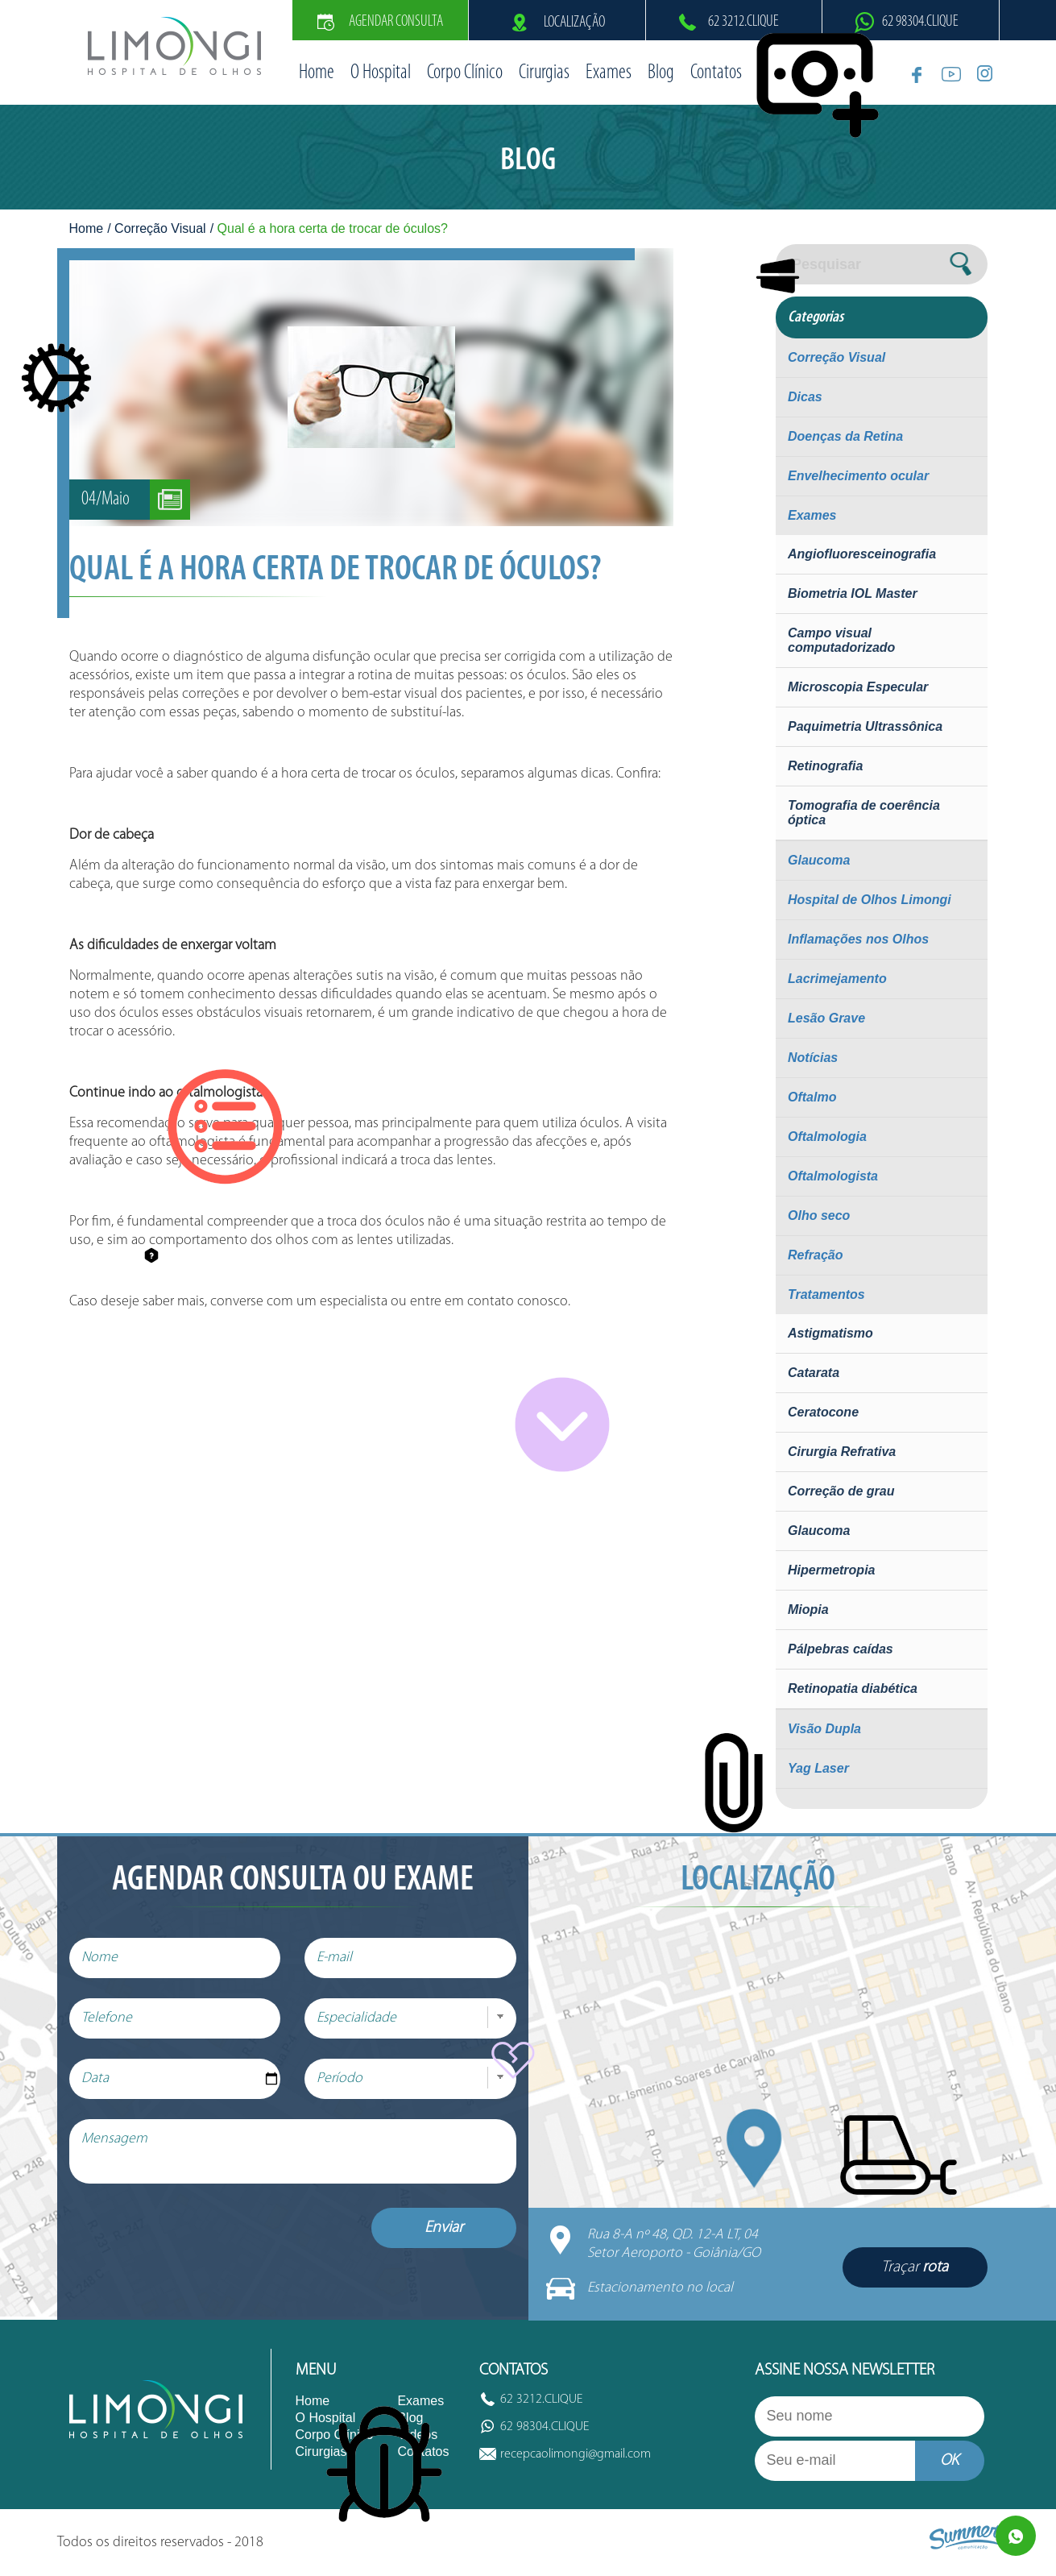 Image resolution: width=1056 pixels, height=2576 pixels. Describe the element at coordinates (562, 1425) in the screenshot. I see `expand to show more content` at that location.